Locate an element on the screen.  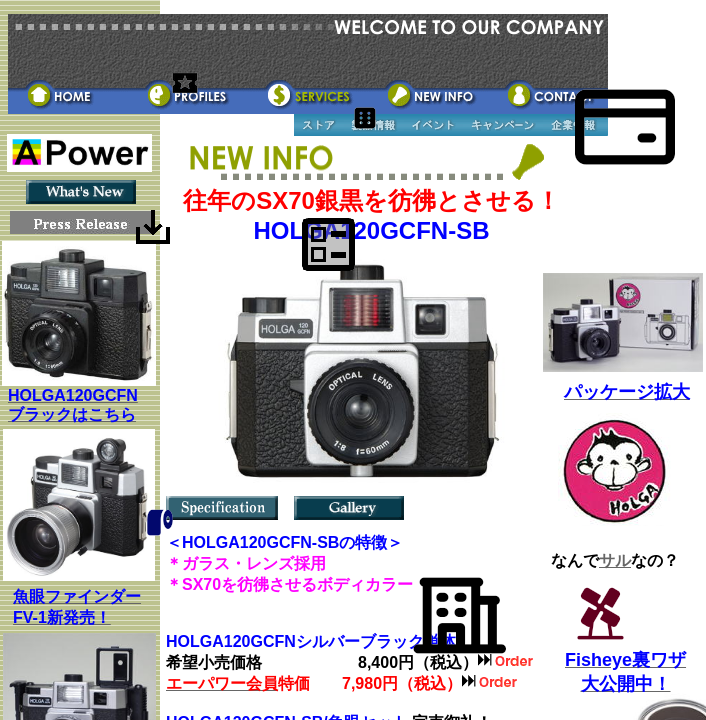
manage payment methods is located at coordinates (625, 127).